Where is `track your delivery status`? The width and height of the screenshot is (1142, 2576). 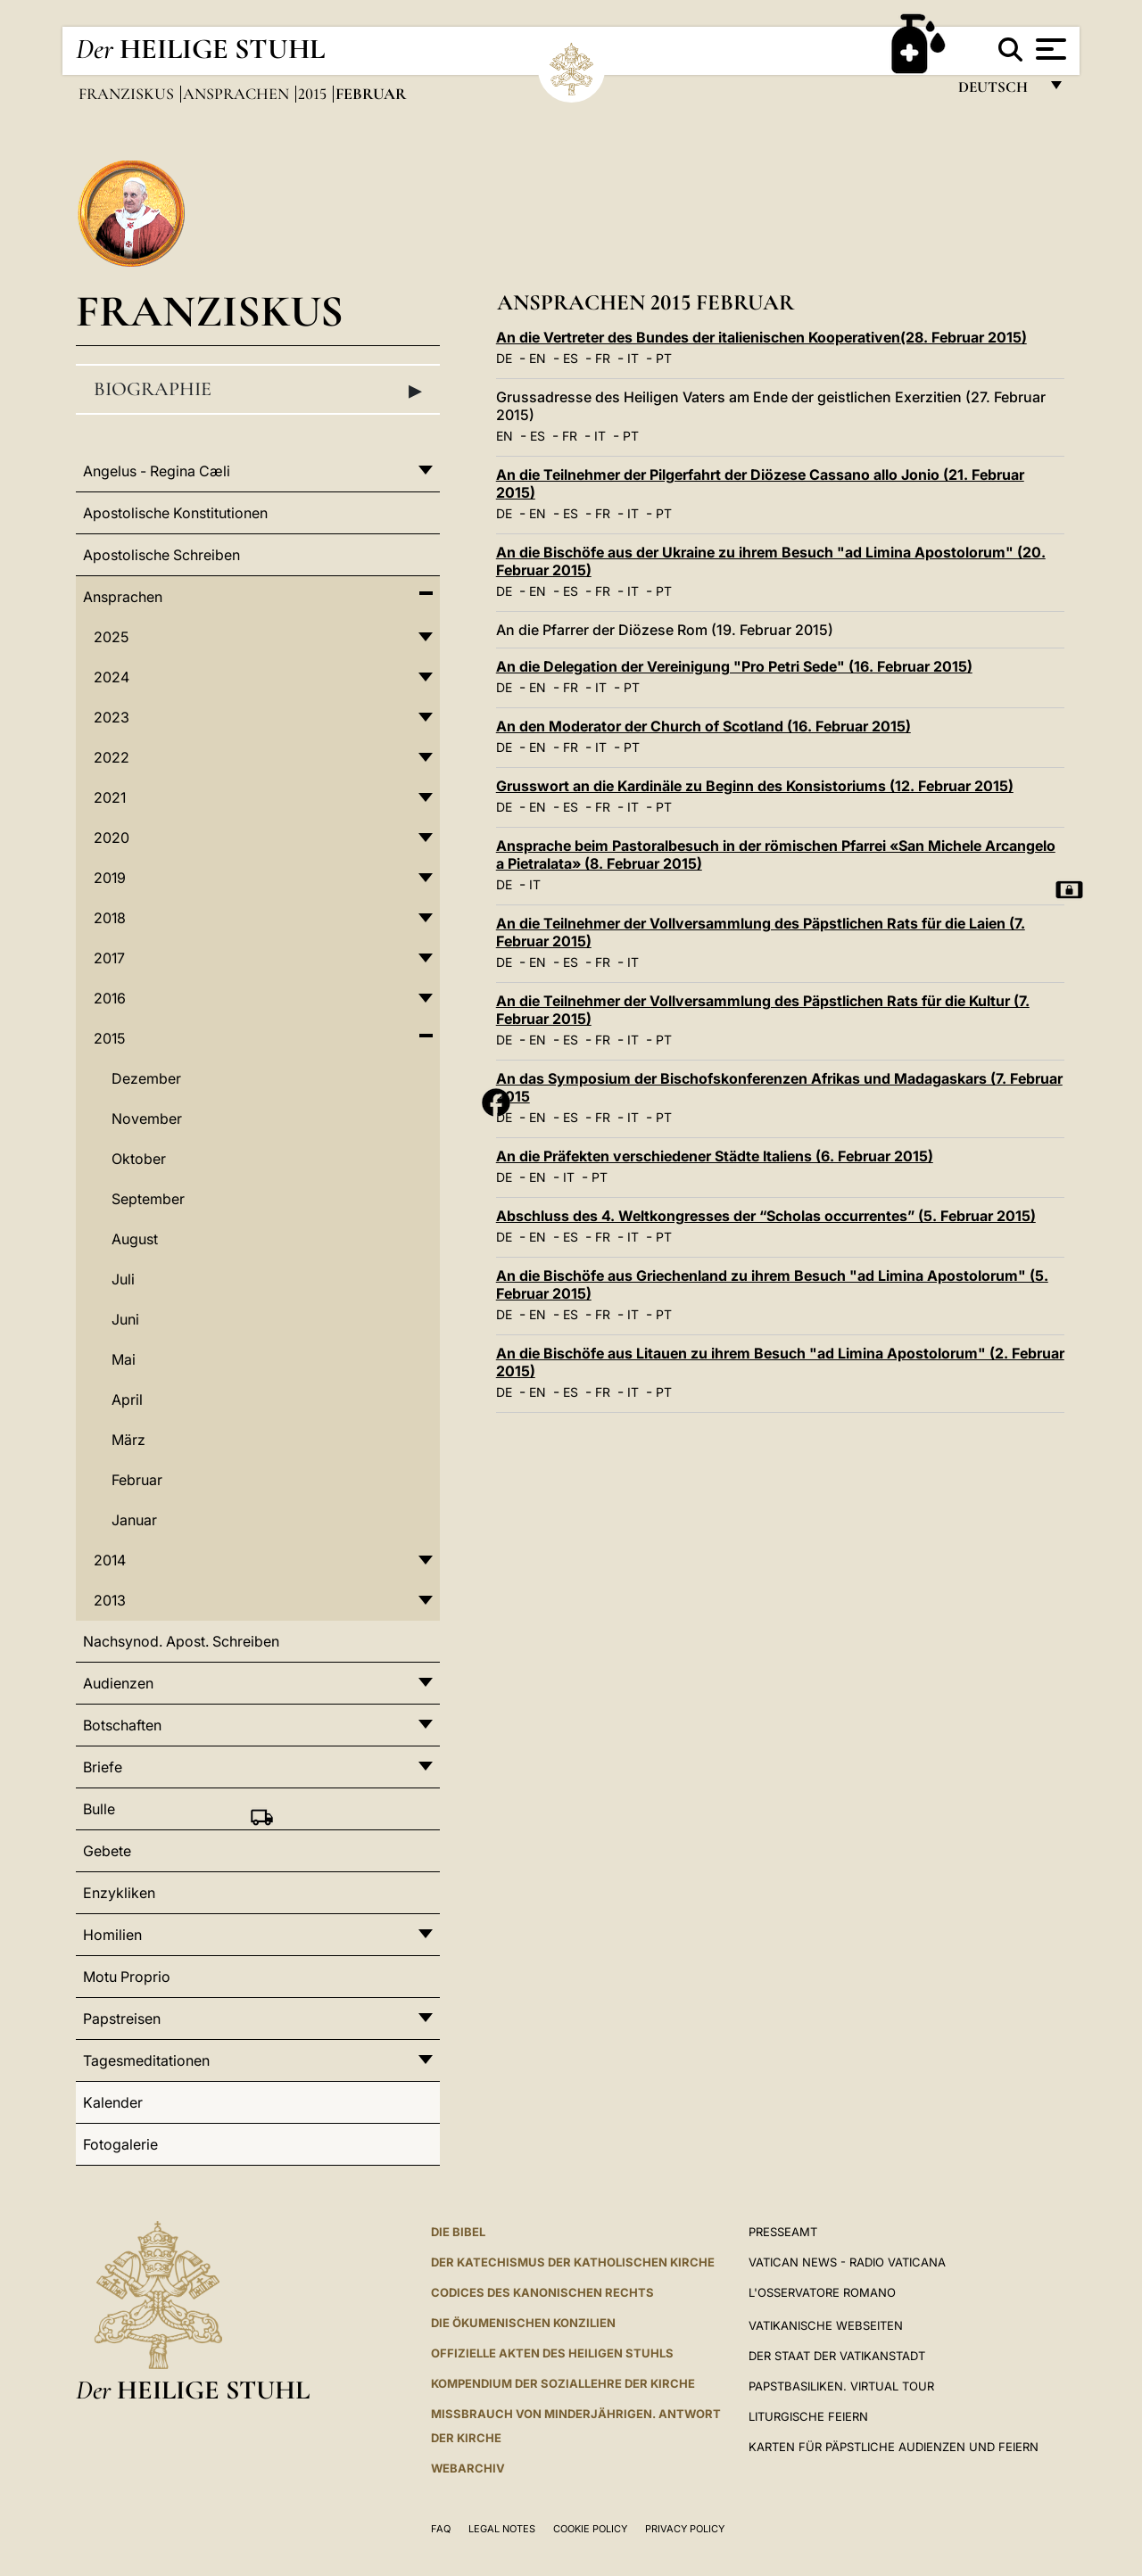 track your delivery status is located at coordinates (261, 1817).